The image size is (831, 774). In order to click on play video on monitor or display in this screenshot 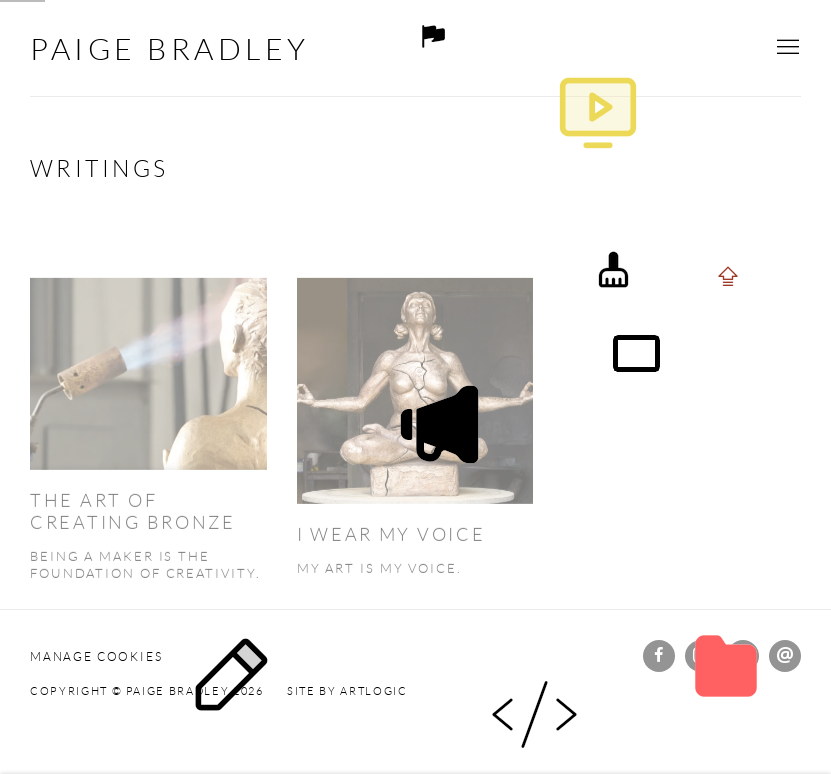, I will do `click(598, 110)`.